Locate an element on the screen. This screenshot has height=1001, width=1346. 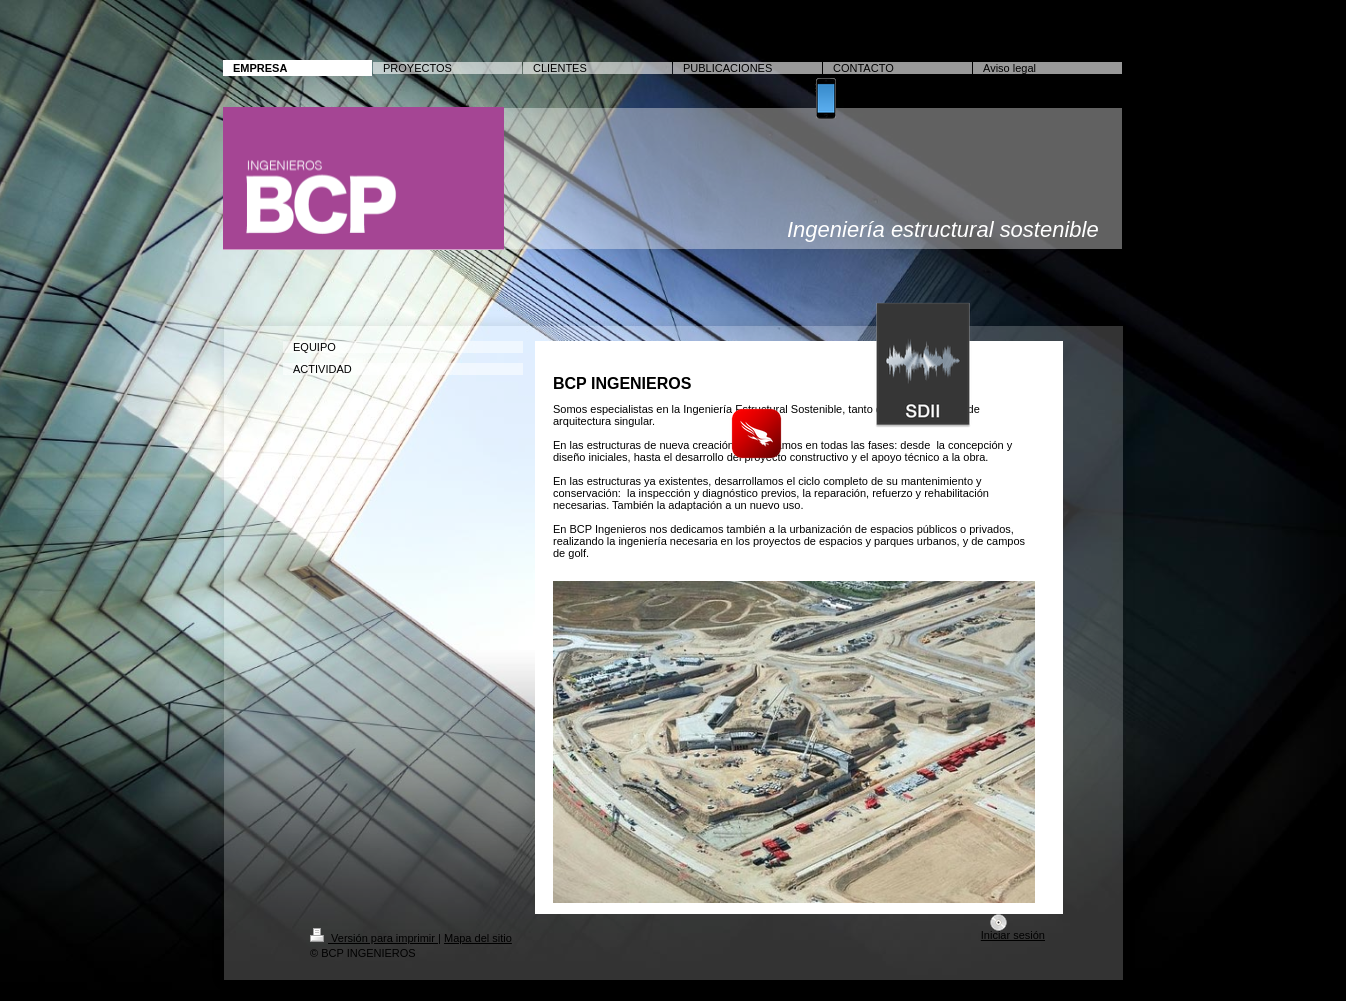
iPhone SE device connected to your Mac is located at coordinates (826, 99).